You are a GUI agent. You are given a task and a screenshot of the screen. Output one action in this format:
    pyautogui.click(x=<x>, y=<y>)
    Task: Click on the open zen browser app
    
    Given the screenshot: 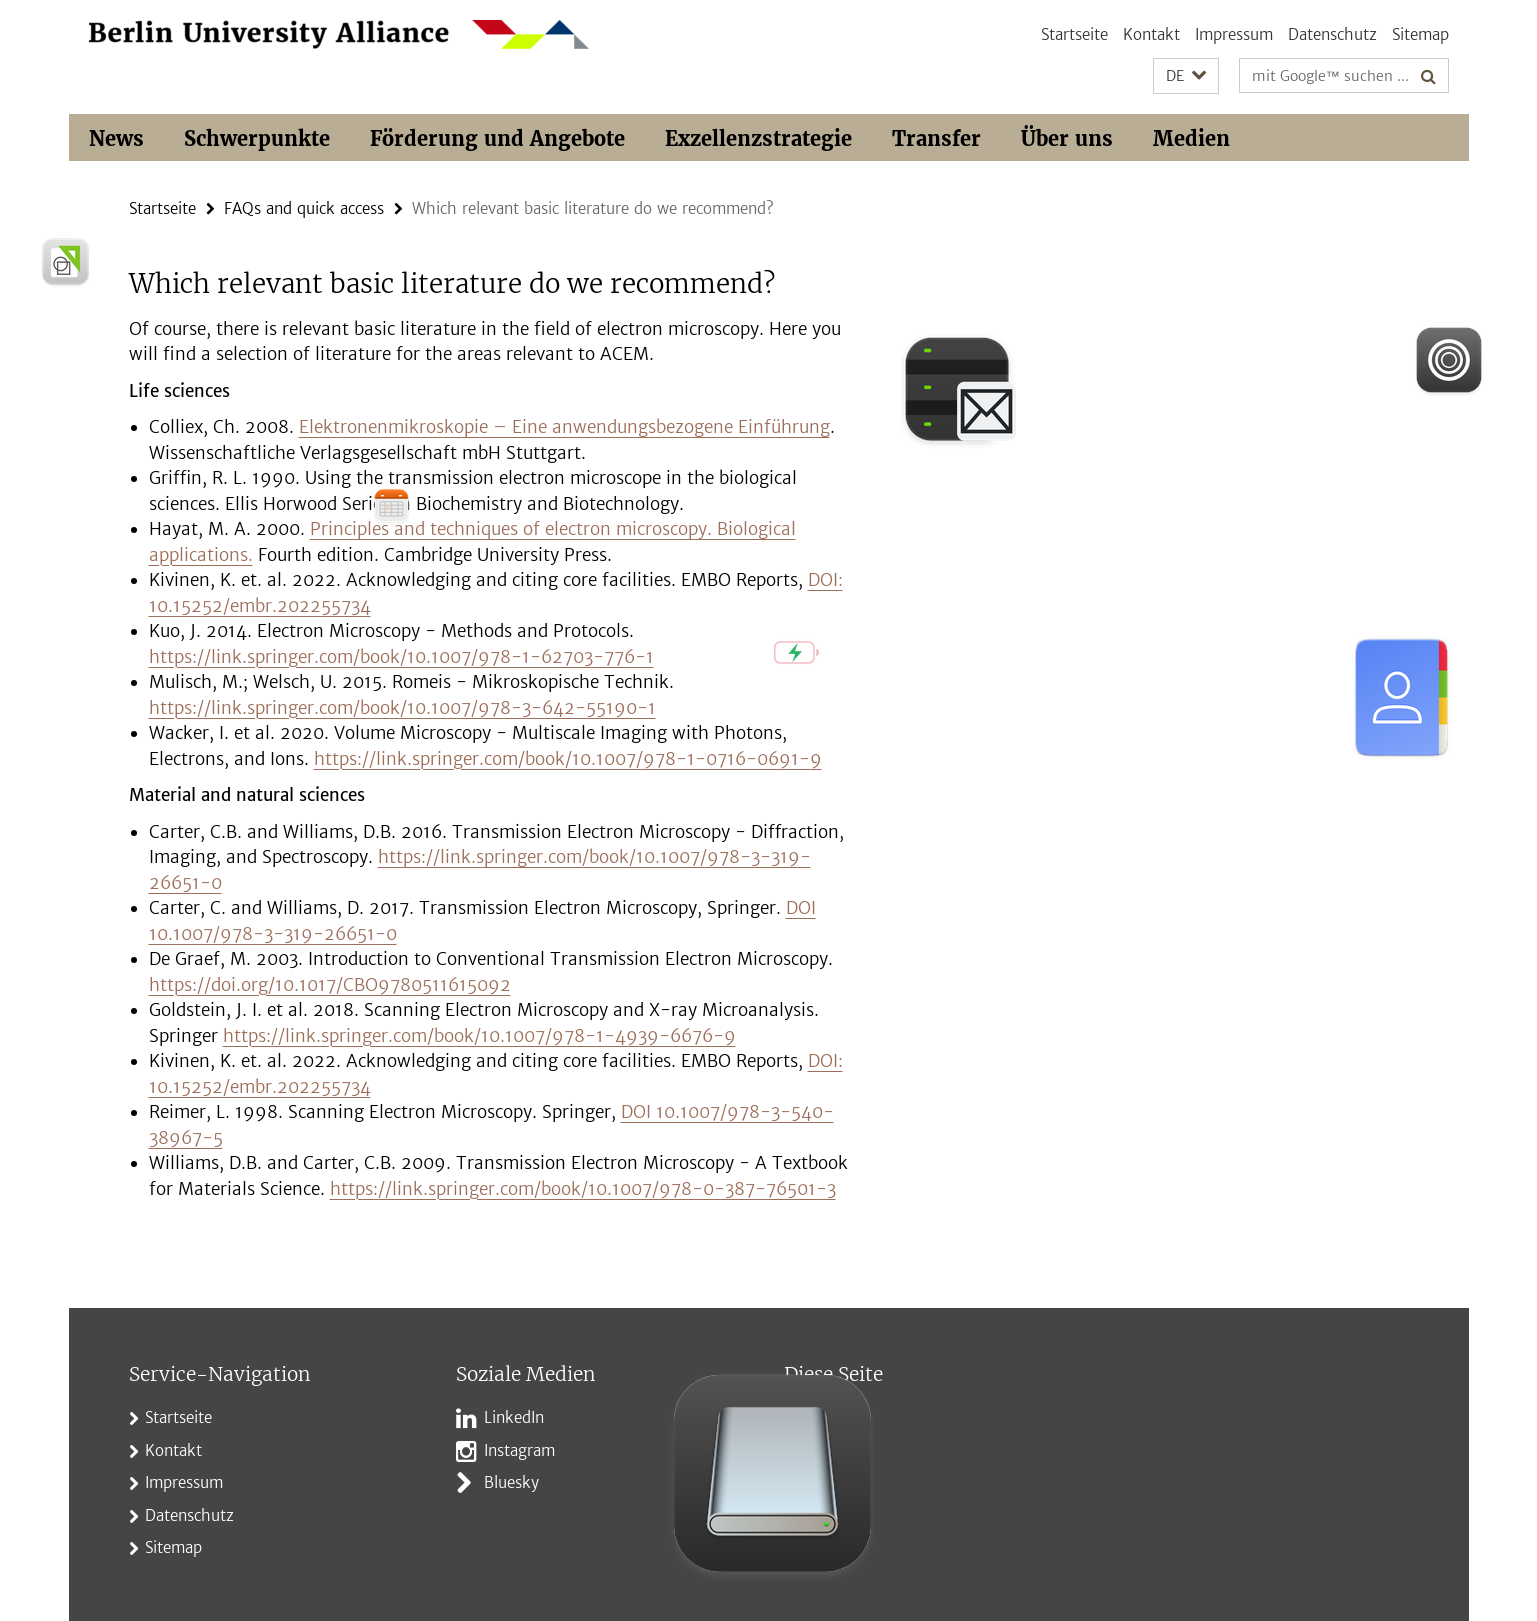 What is the action you would take?
    pyautogui.click(x=1449, y=360)
    